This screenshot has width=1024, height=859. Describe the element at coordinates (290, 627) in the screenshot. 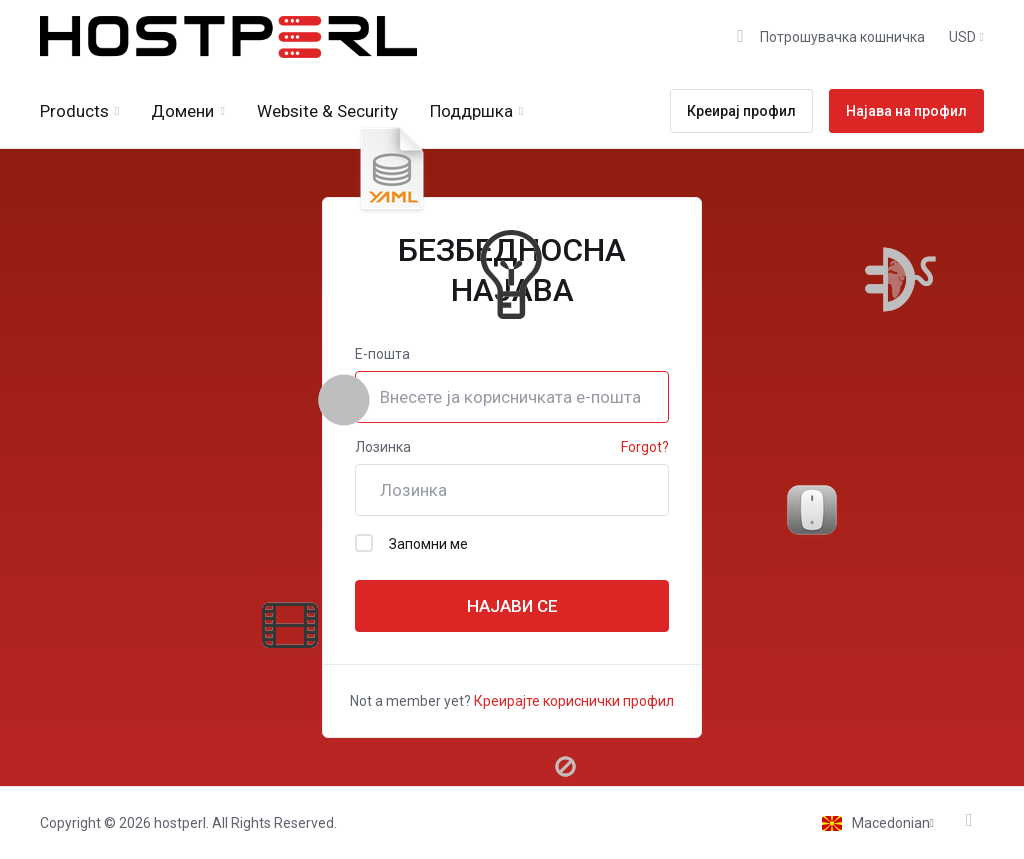

I see `open video player application` at that location.